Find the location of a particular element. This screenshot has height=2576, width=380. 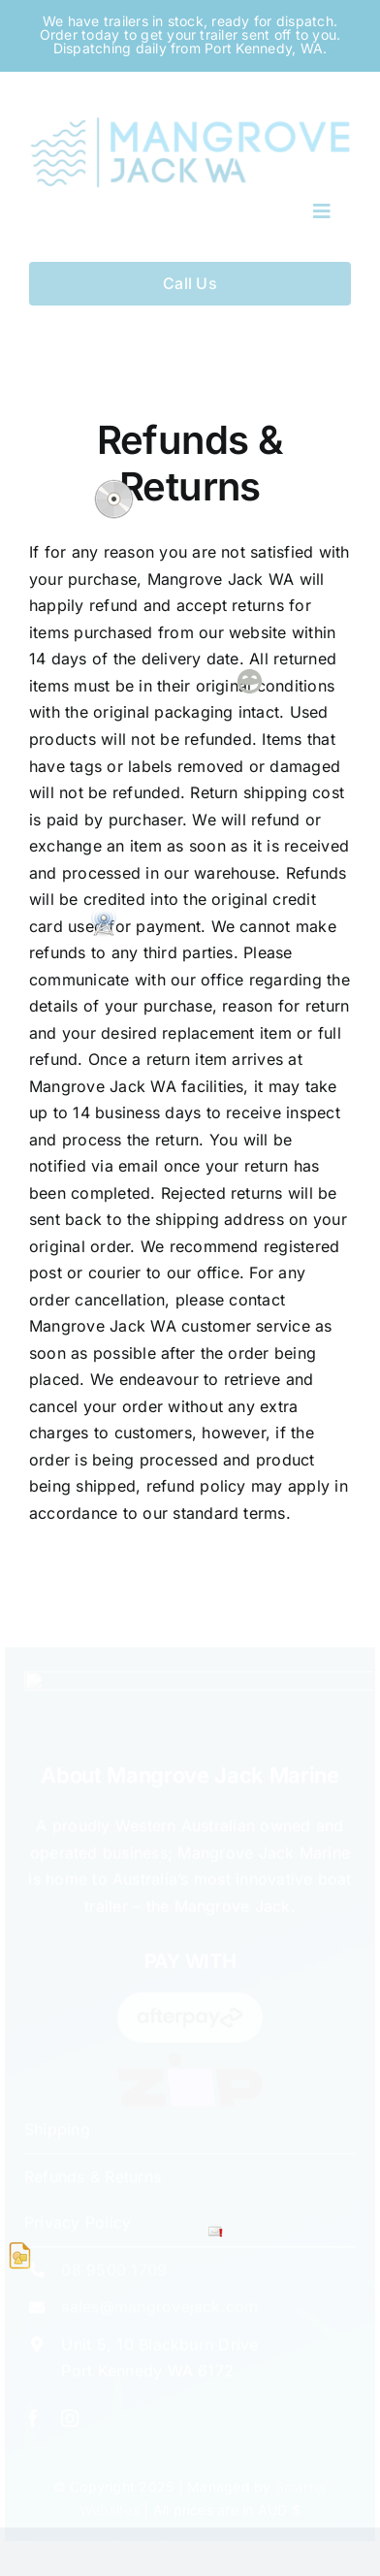

open a vector graphics document is located at coordinates (19, 2255).